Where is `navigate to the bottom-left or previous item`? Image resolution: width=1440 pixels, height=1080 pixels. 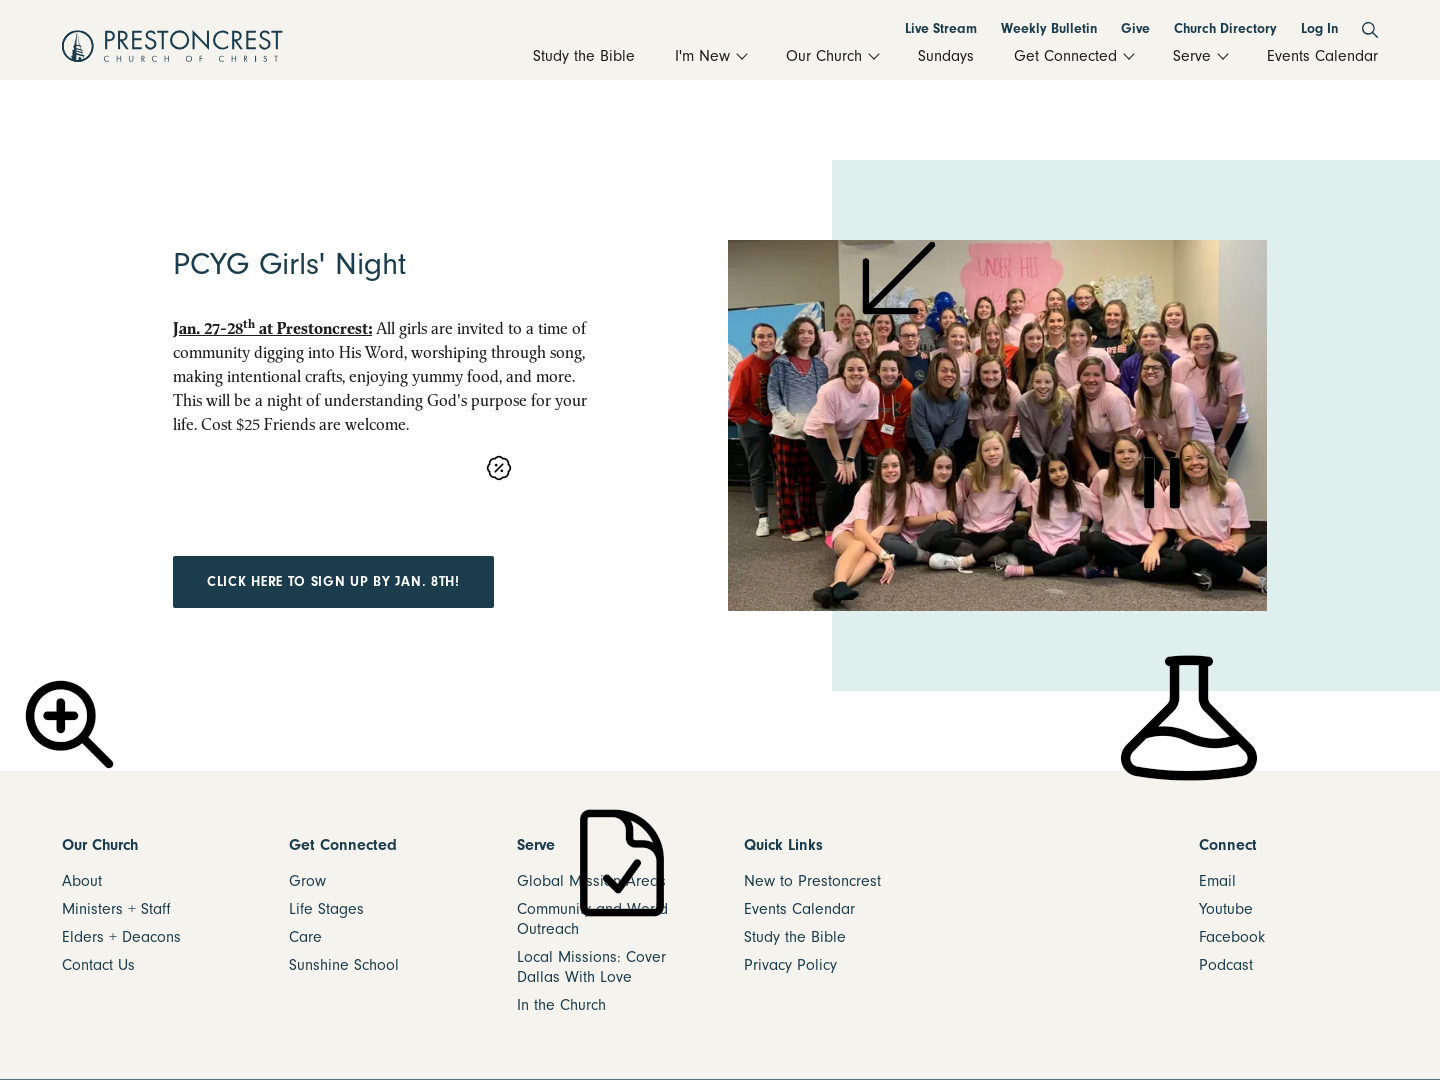
navigate to the bottom-left or previous item is located at coordinates (899, 278).